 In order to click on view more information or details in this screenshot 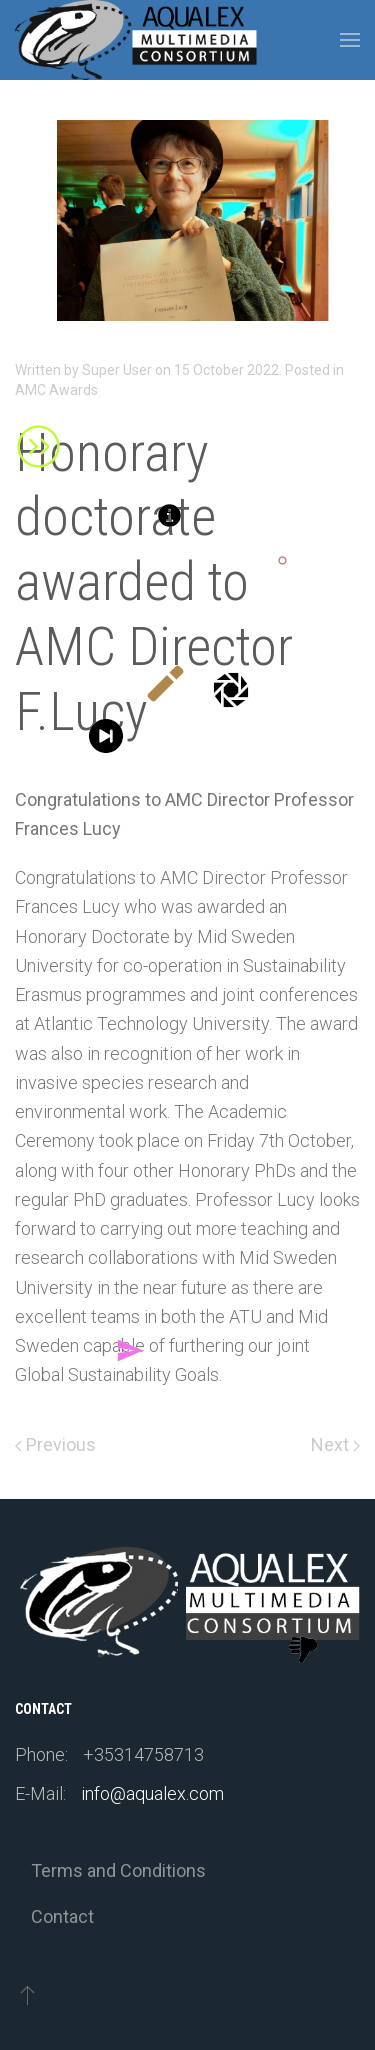, I will do `click(169, 515)`.